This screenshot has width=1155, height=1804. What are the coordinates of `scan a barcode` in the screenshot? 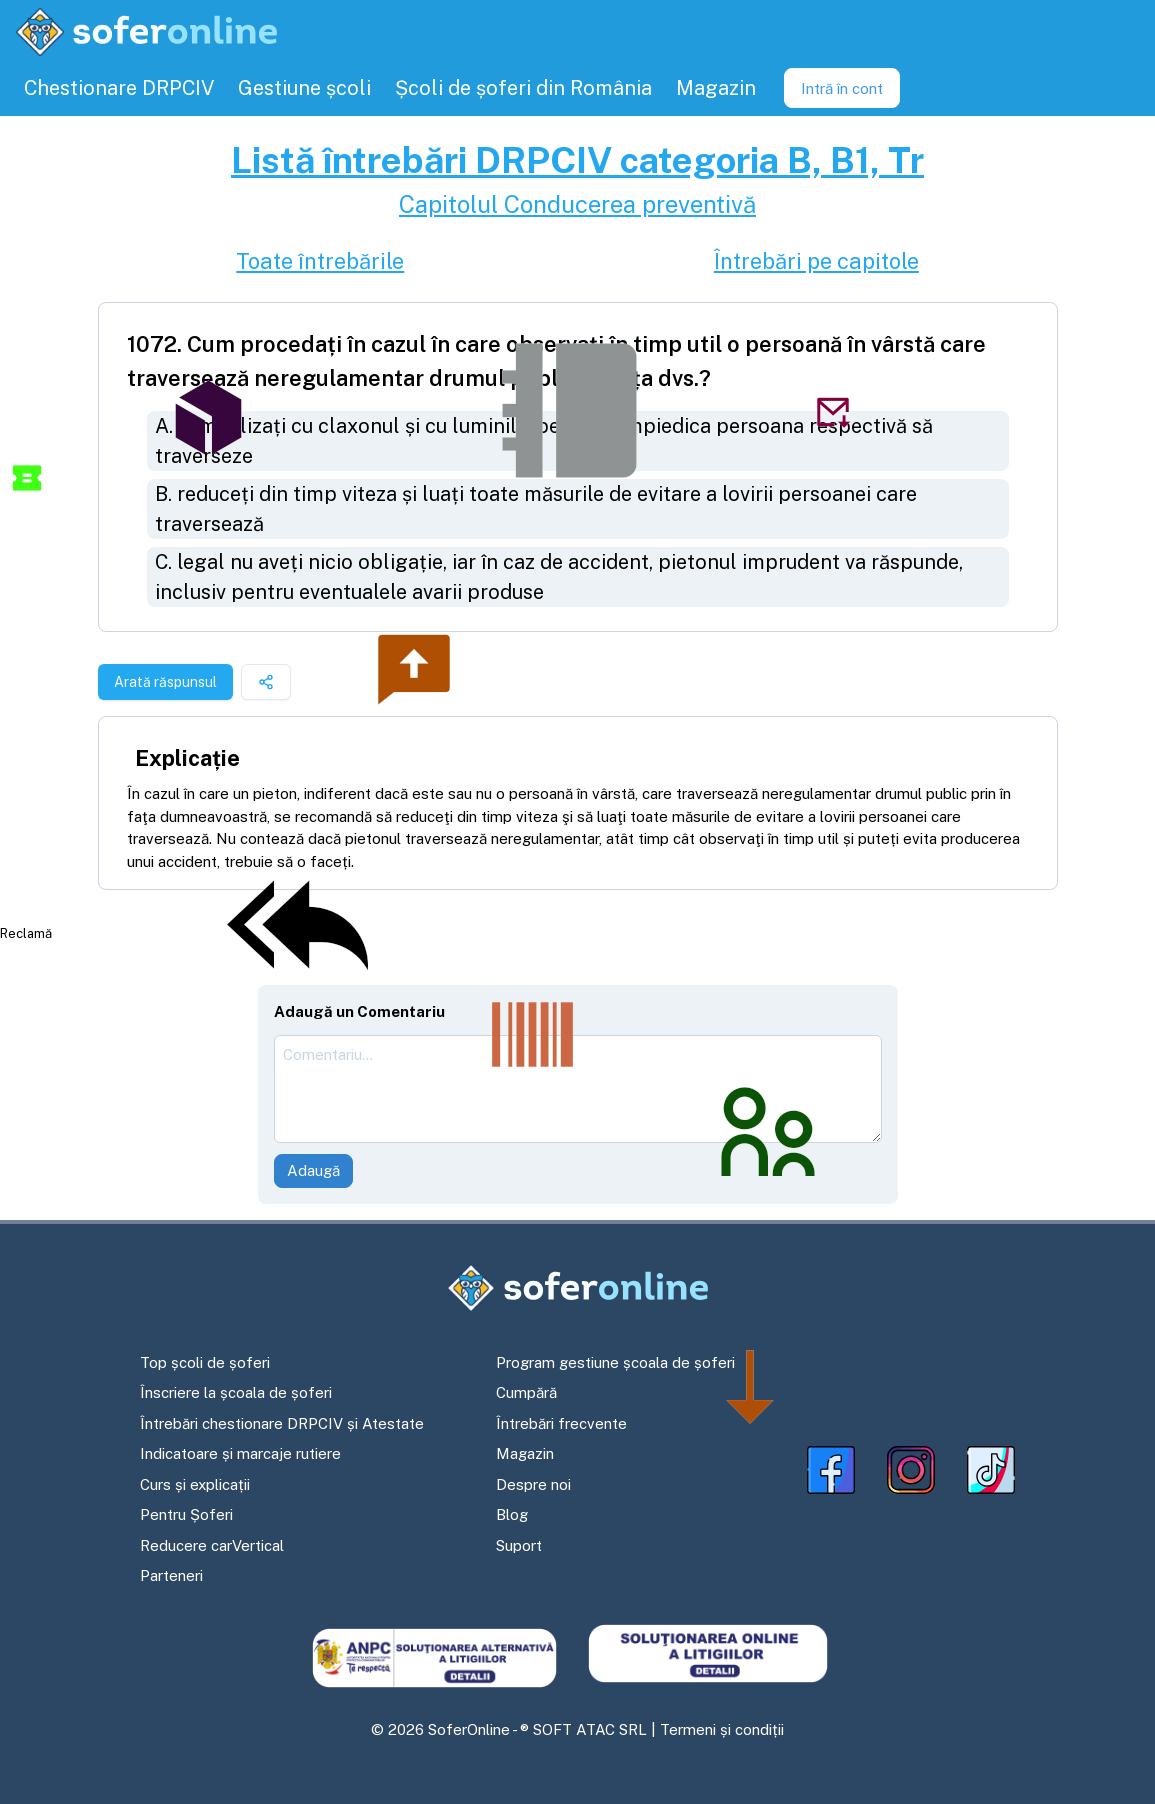 It's located at (532, 1034).